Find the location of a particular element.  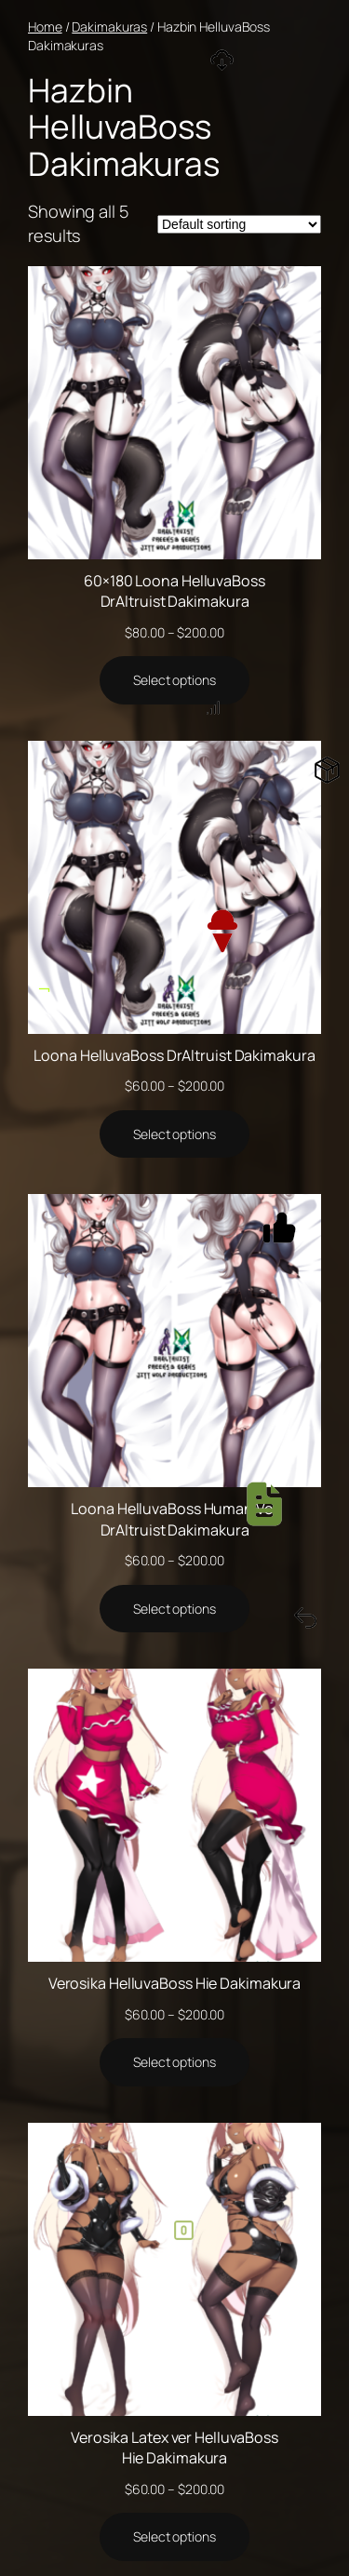

indicates strong cellular network connection is located at coordinates (215, 706).